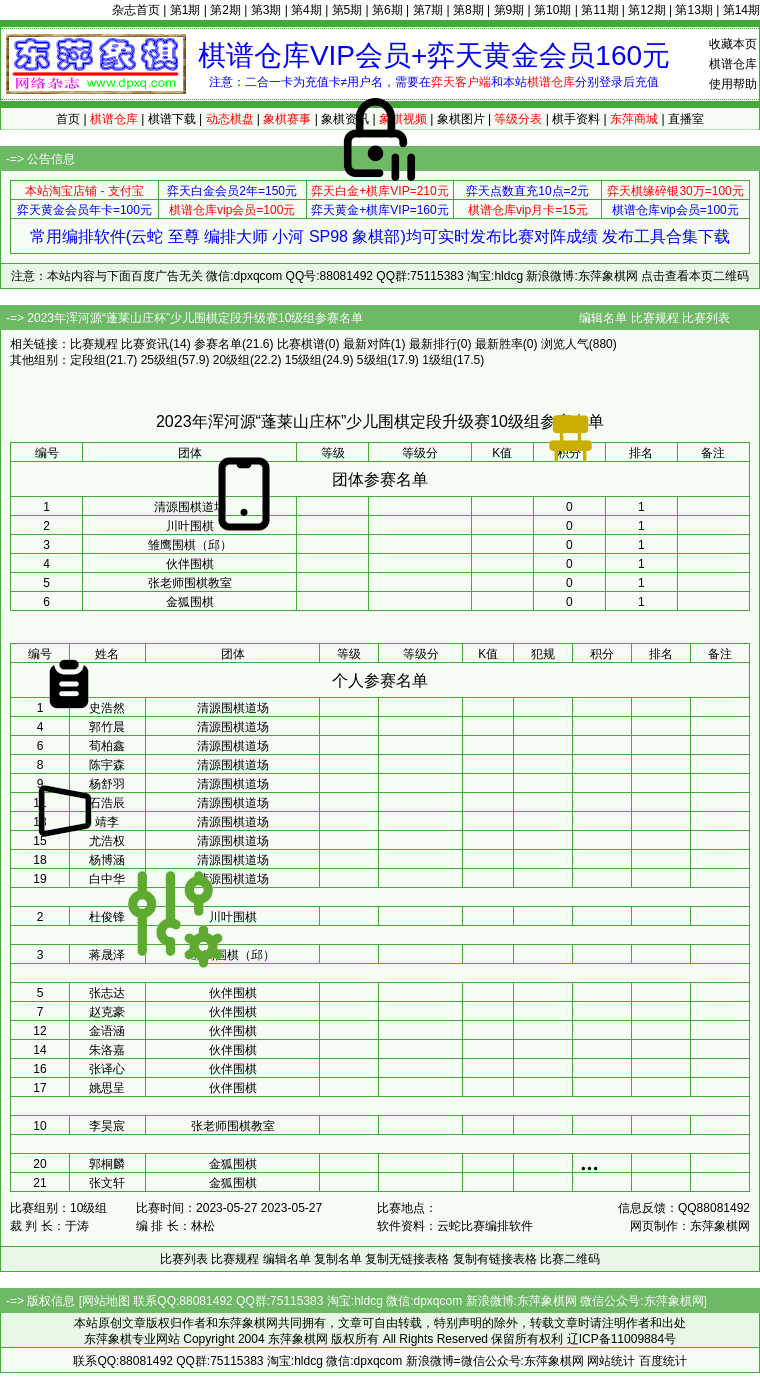 This screenshot has width=760, height=1389. Describe the element at coordinates (65, 811) in the screenshot. I see `skew or shear object horizontally` at that location.